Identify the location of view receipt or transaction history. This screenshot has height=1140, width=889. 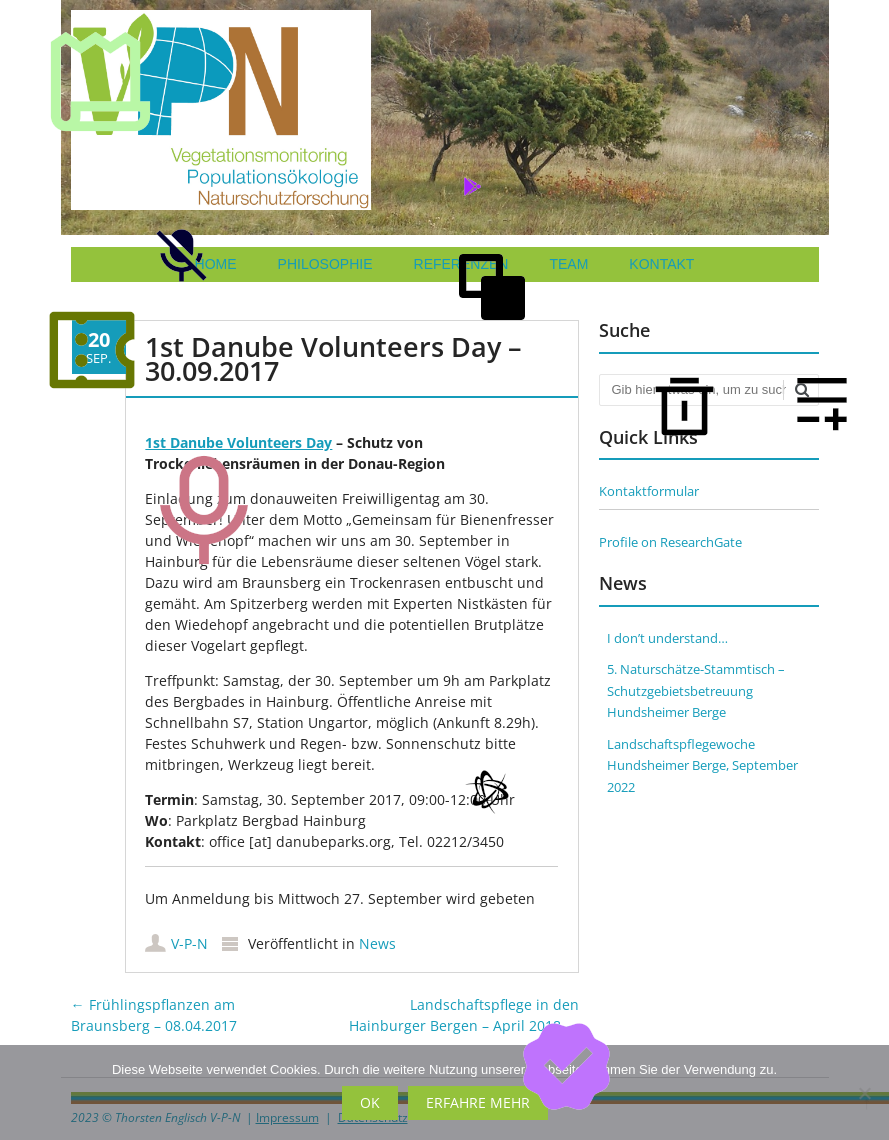
(95, 81).